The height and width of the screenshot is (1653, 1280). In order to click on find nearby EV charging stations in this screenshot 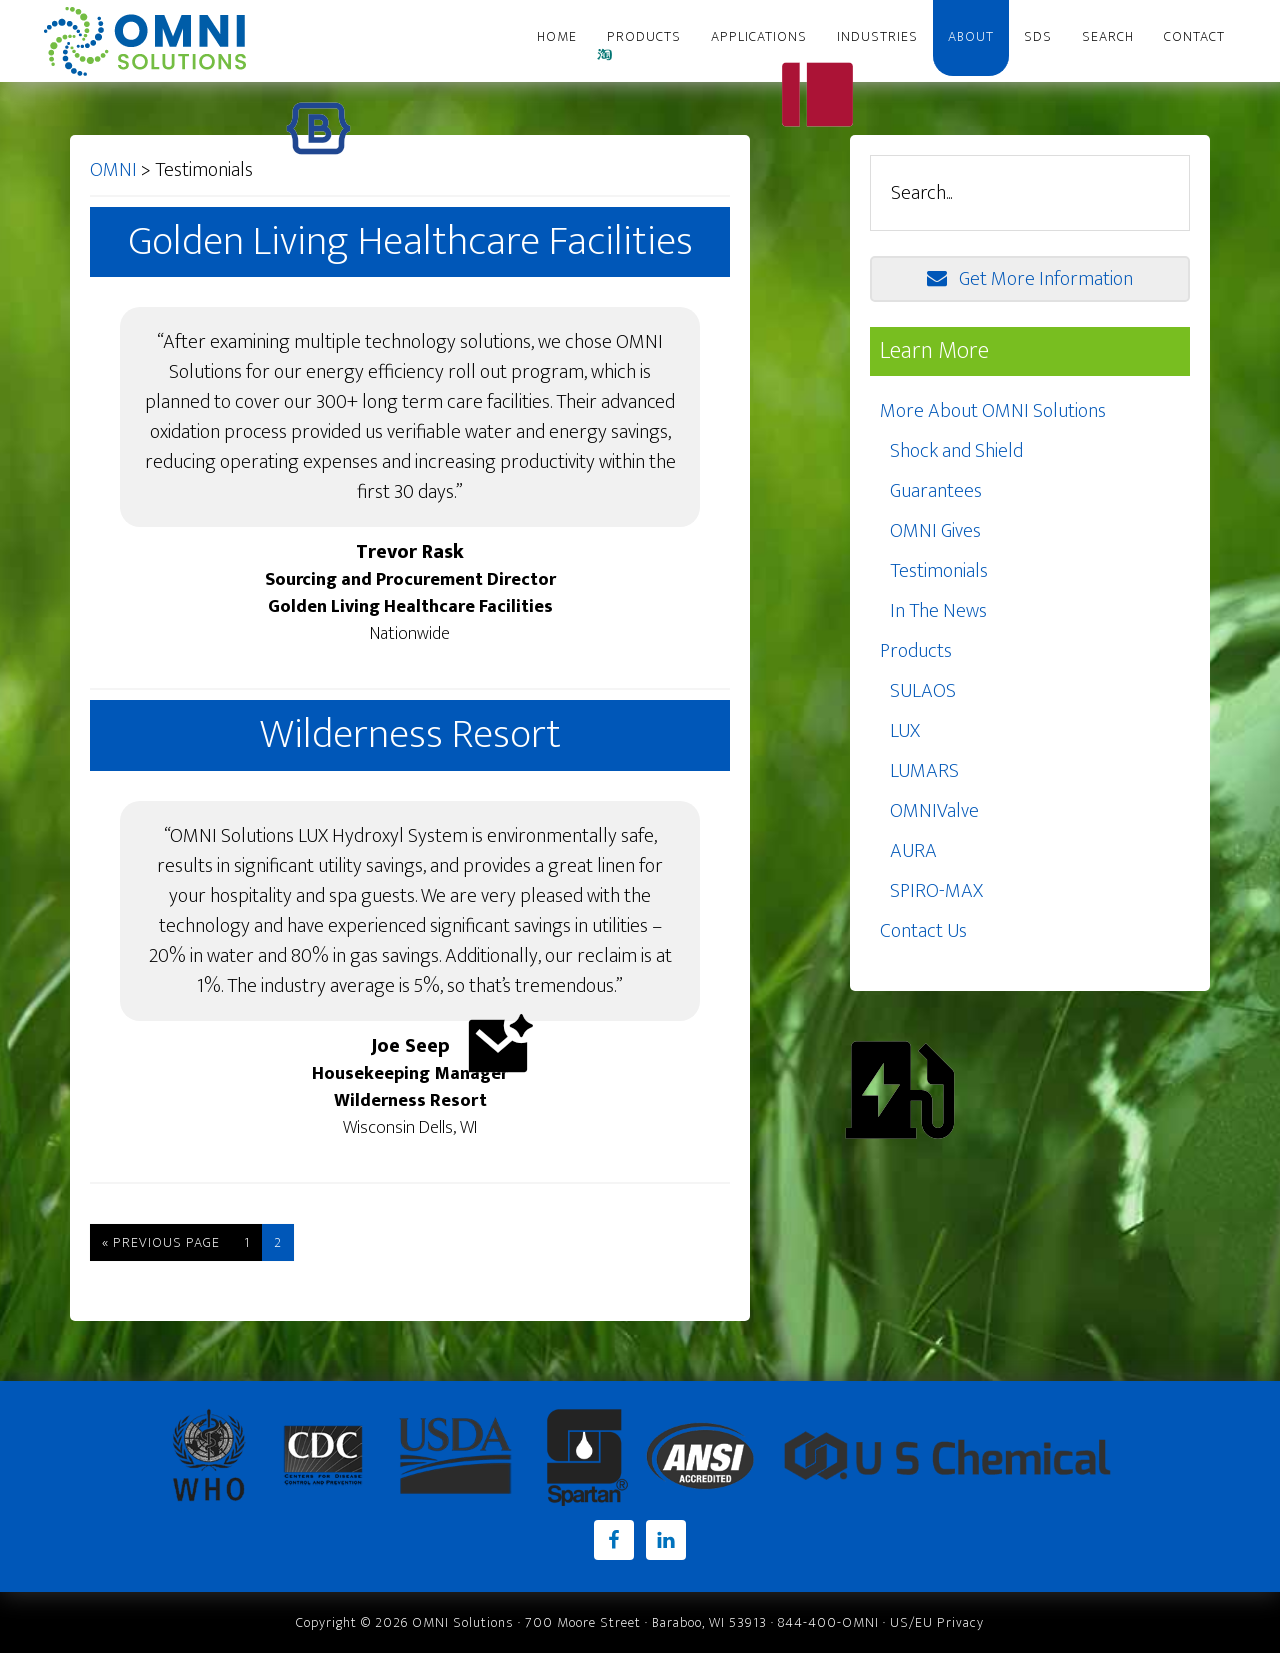, I will do `click(900, 1090)`.